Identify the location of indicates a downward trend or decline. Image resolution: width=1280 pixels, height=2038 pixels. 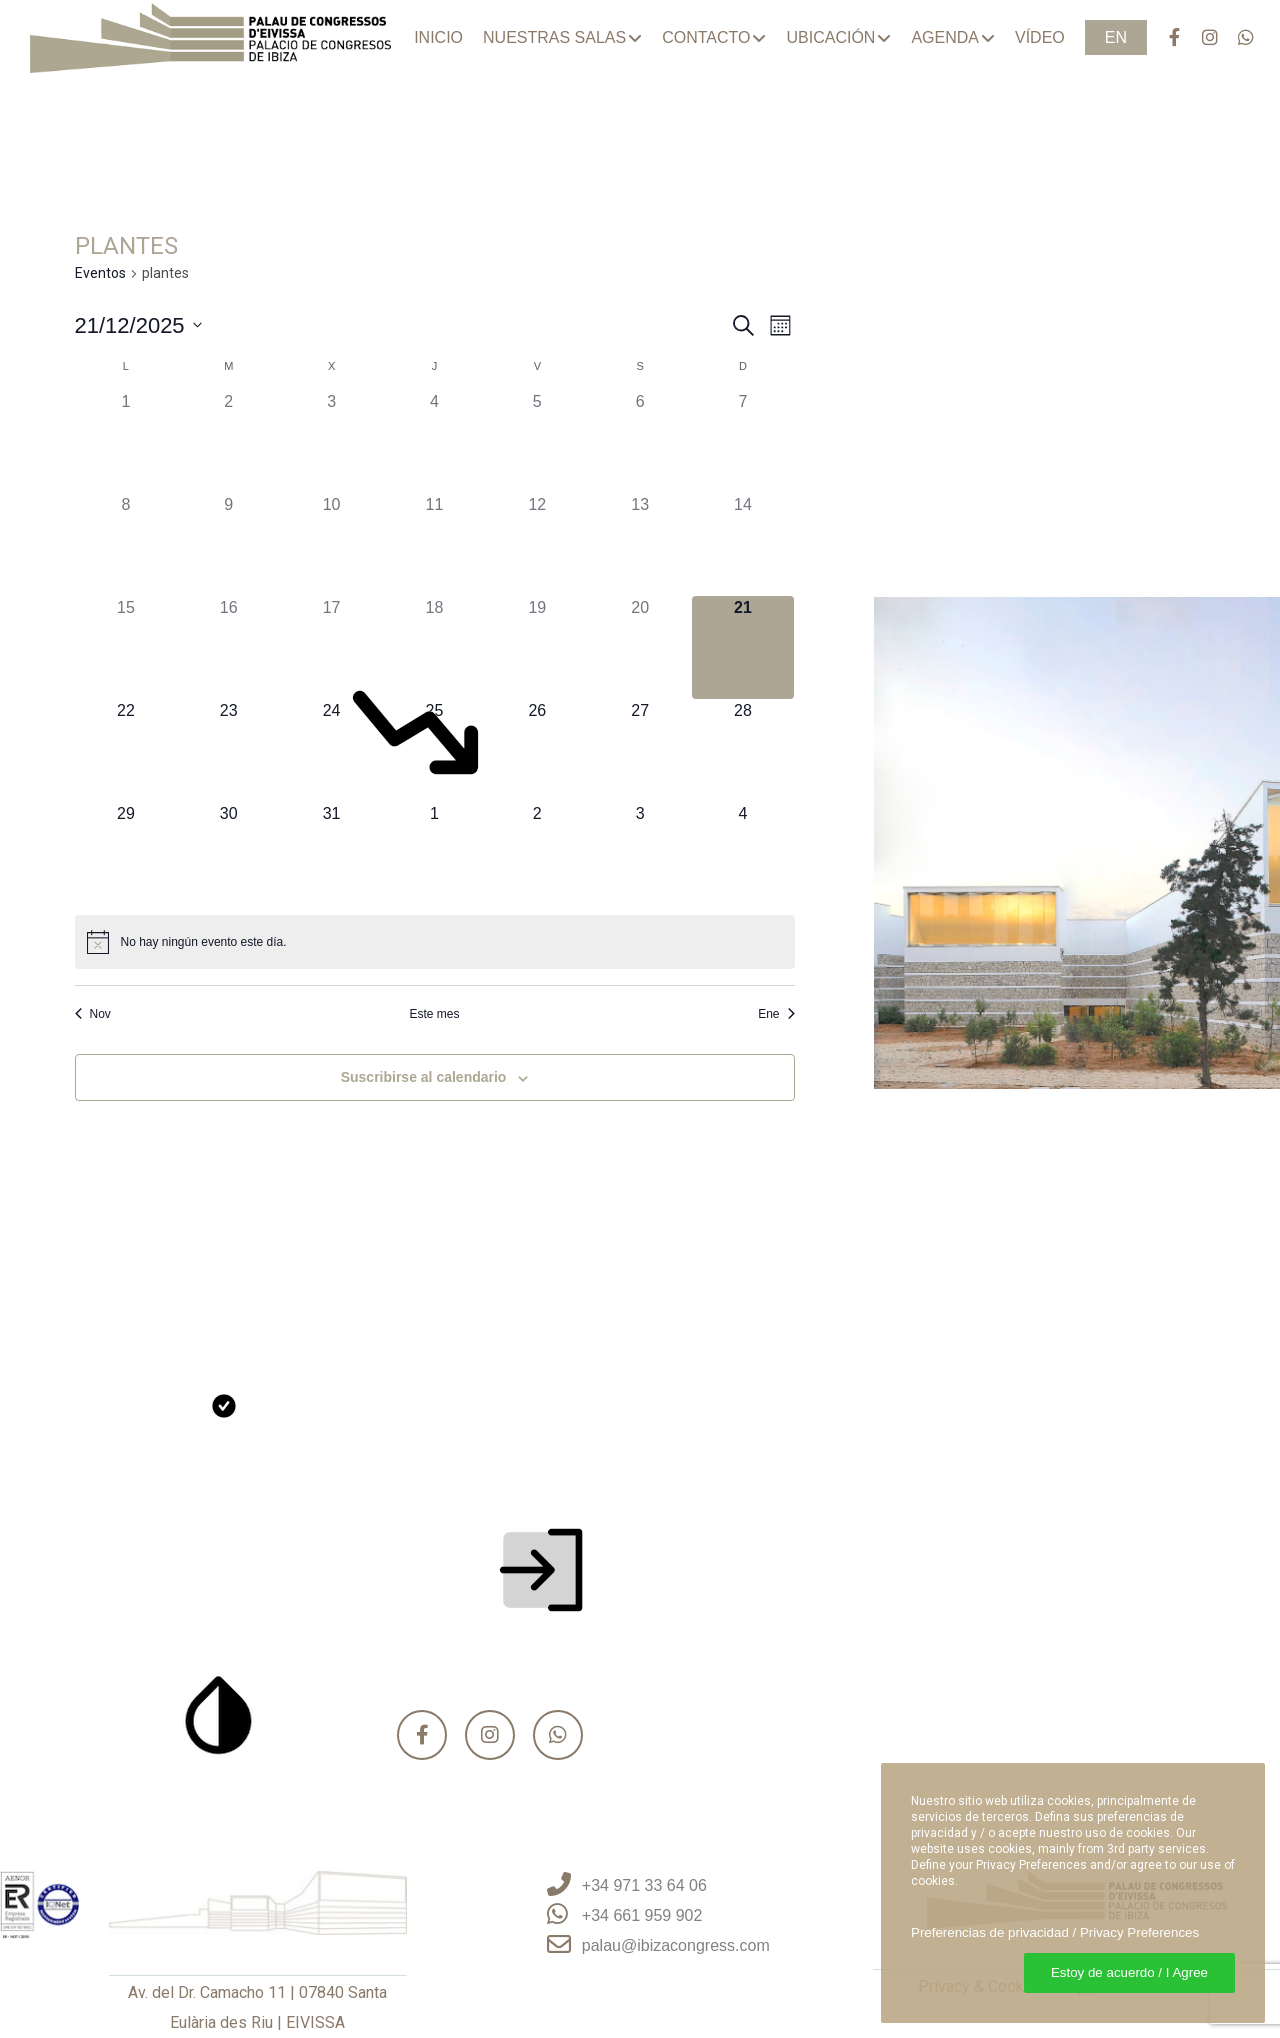
(415, 732).